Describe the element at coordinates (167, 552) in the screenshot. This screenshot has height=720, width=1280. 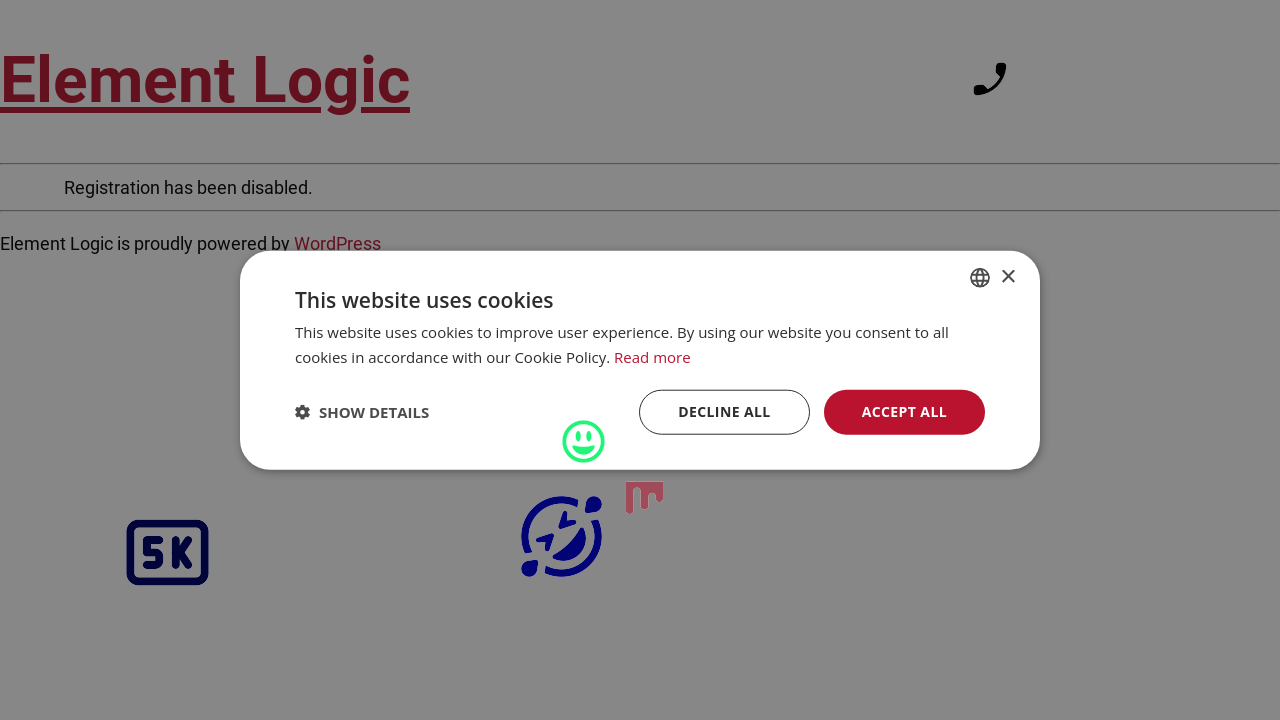
I see `indicates 5k video or image resolution` at that location.